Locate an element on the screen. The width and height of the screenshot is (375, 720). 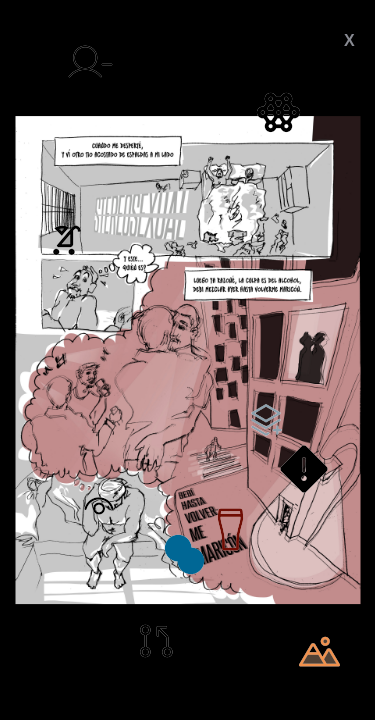
view star-ring network topology is located at coordinates (278, 112).